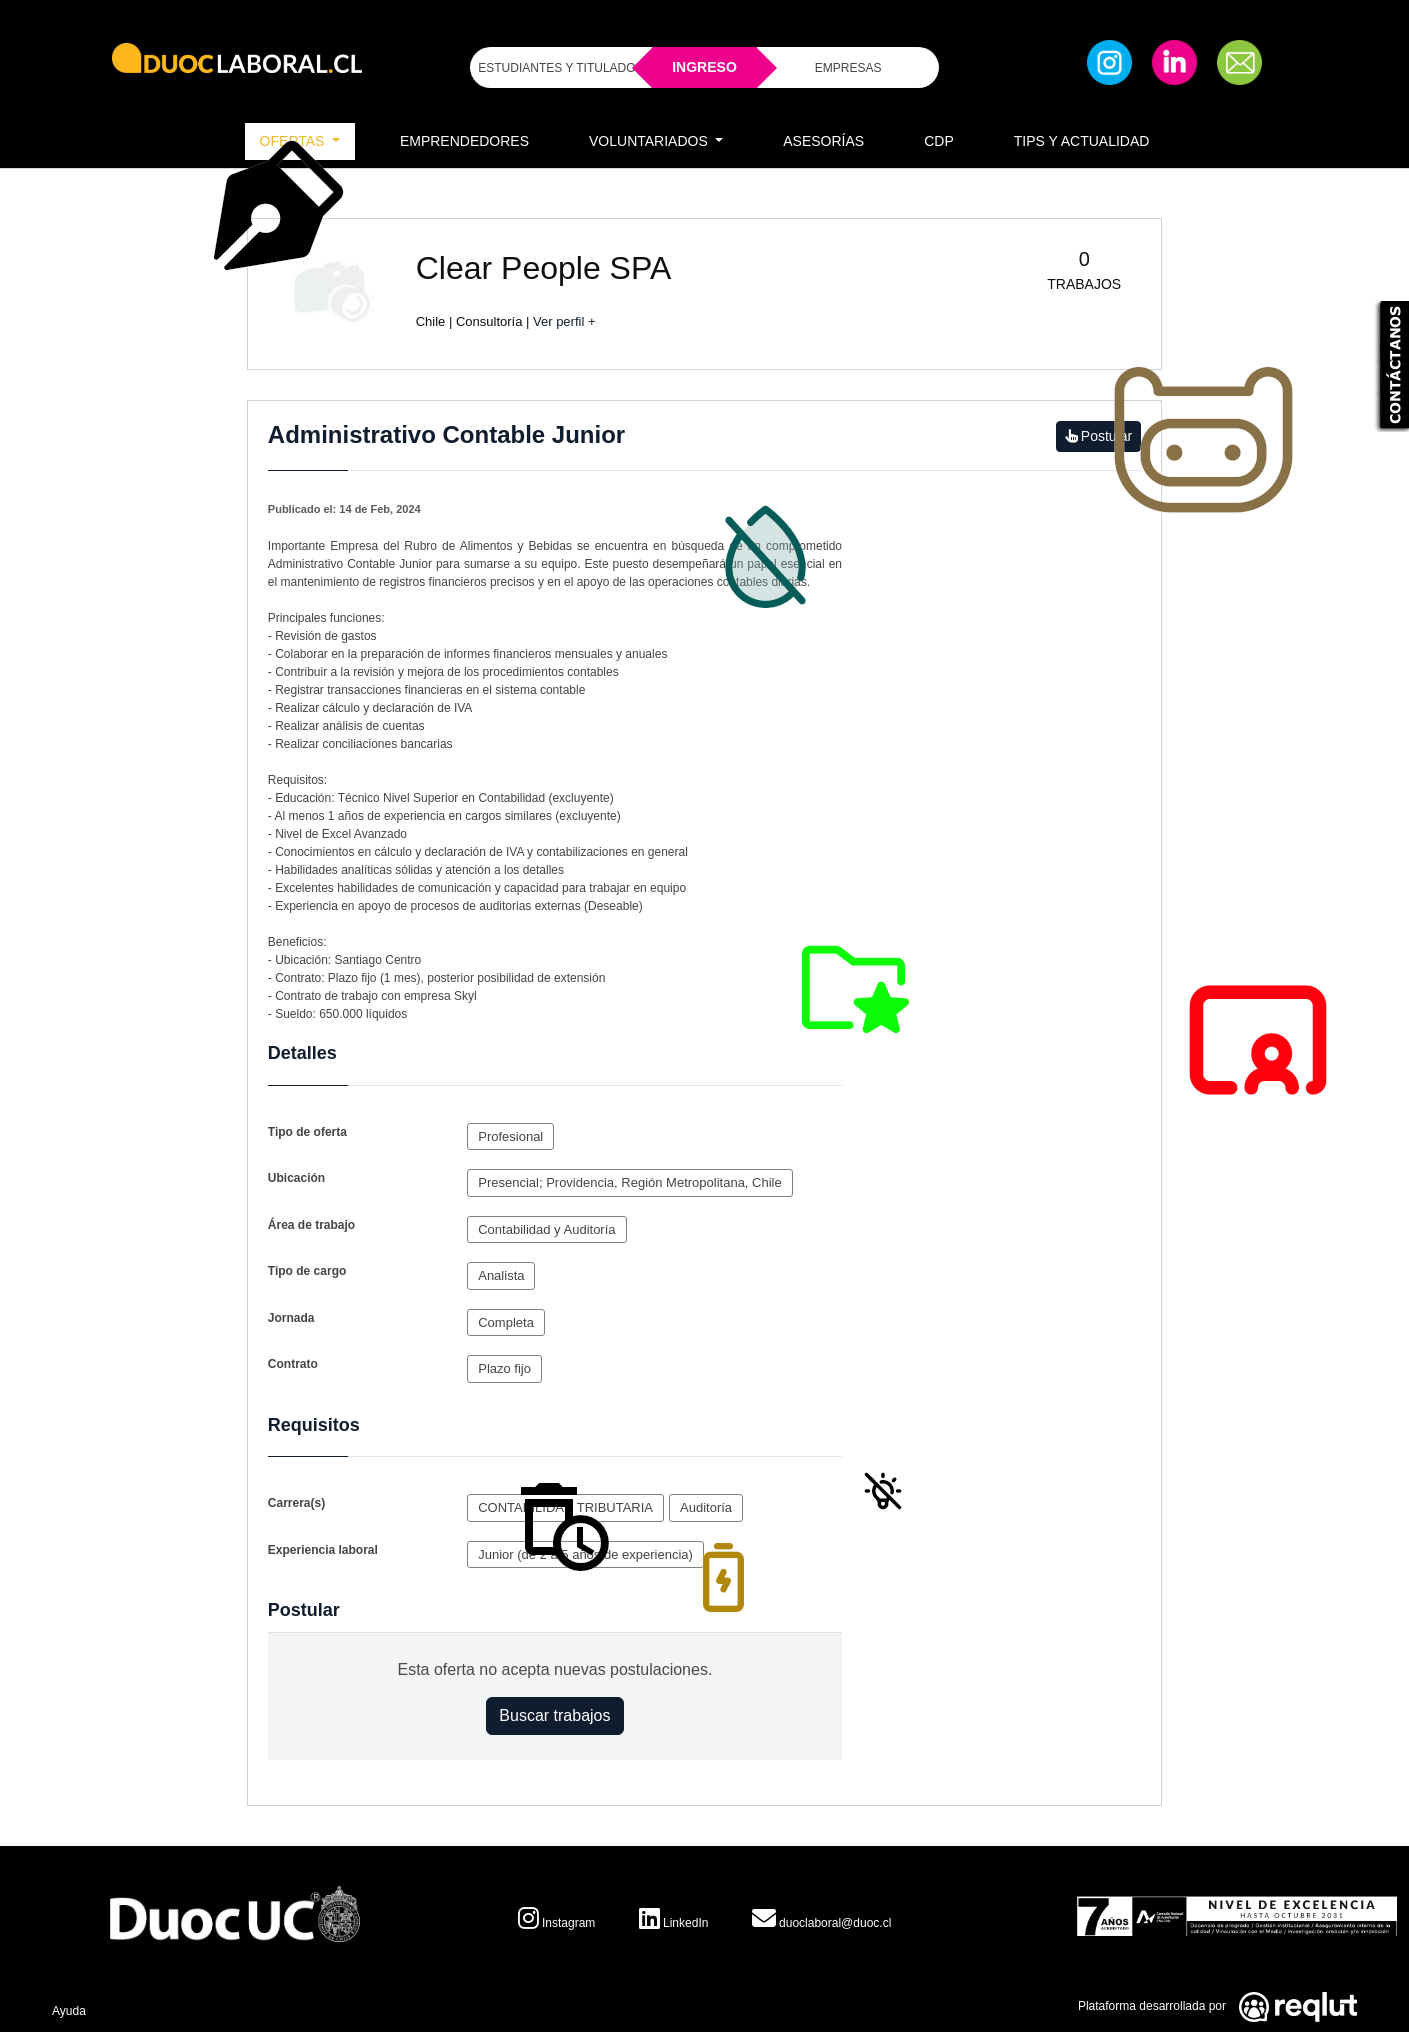  I want to click on finn the human character icon from adventure time, so click(1203, 436).